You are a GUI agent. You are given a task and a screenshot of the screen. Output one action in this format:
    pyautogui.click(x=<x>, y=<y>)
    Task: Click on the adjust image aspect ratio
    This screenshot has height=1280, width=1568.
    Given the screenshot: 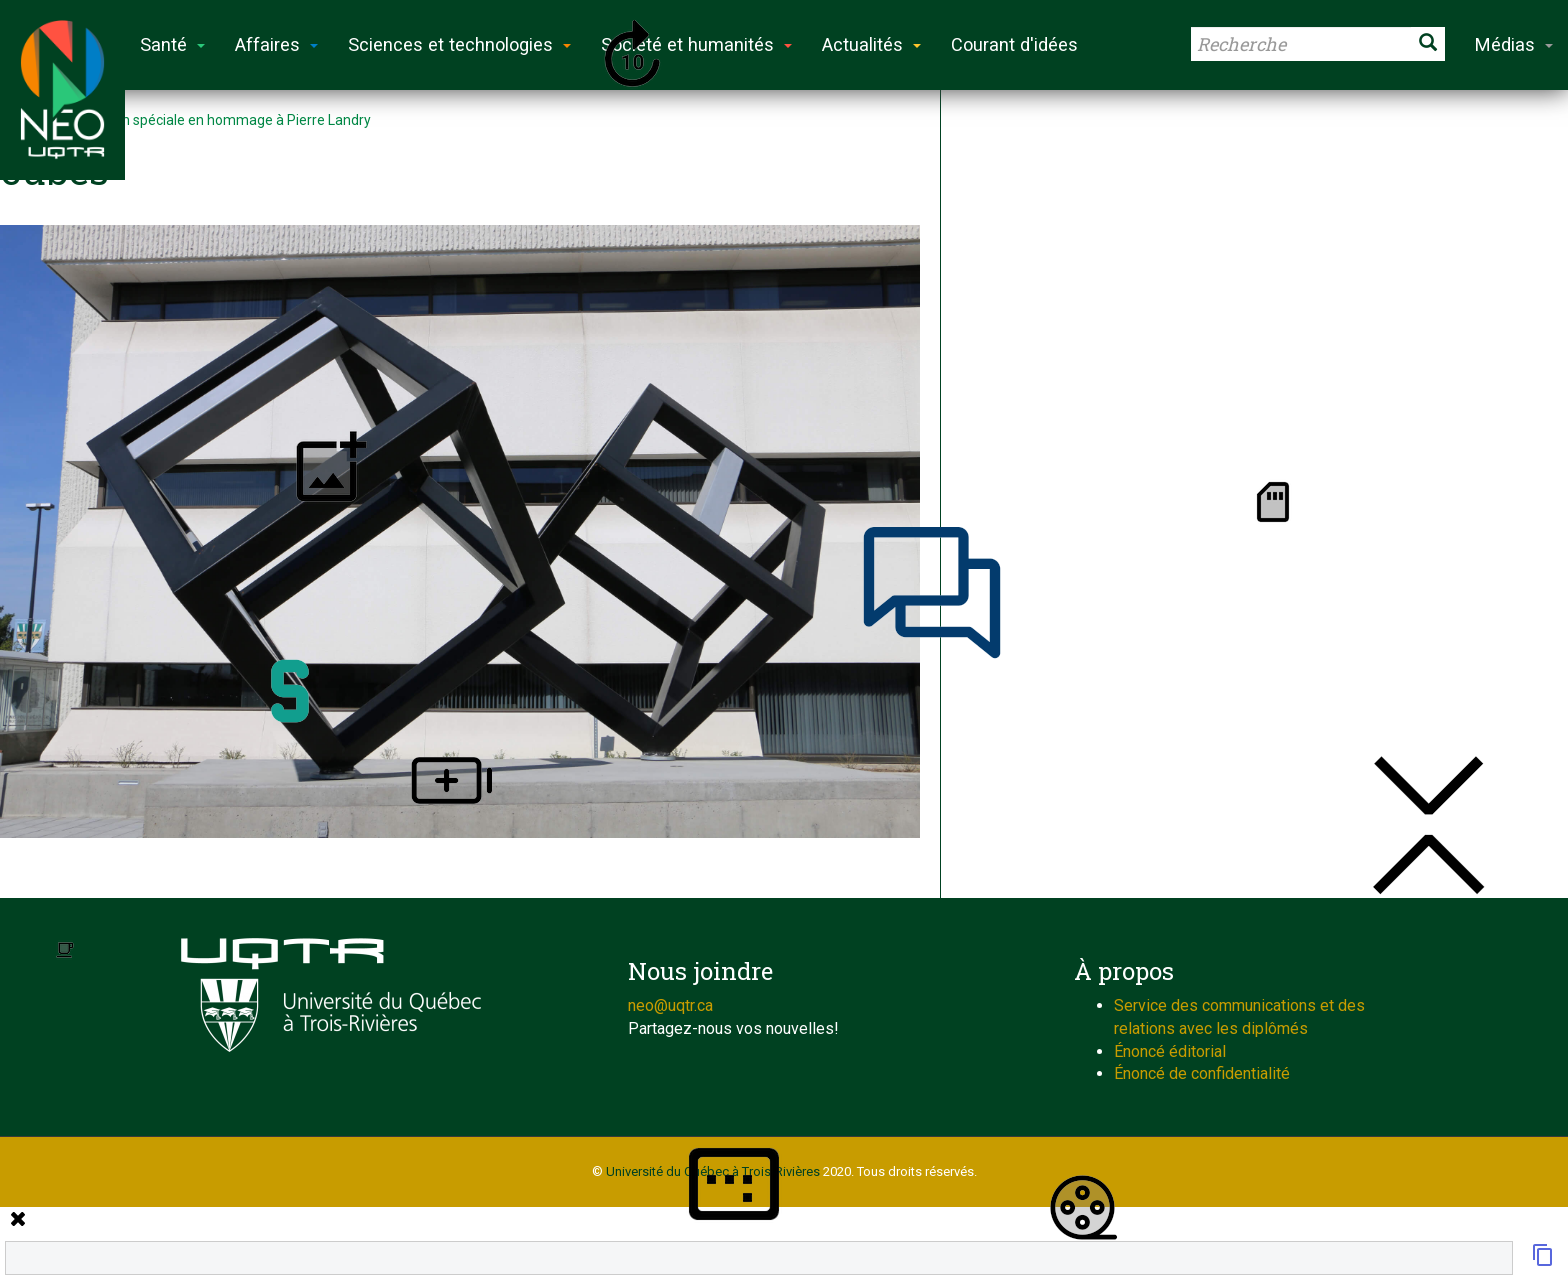 What is the action you would take?
    pyautogui.click(x=734, y=1184)
    